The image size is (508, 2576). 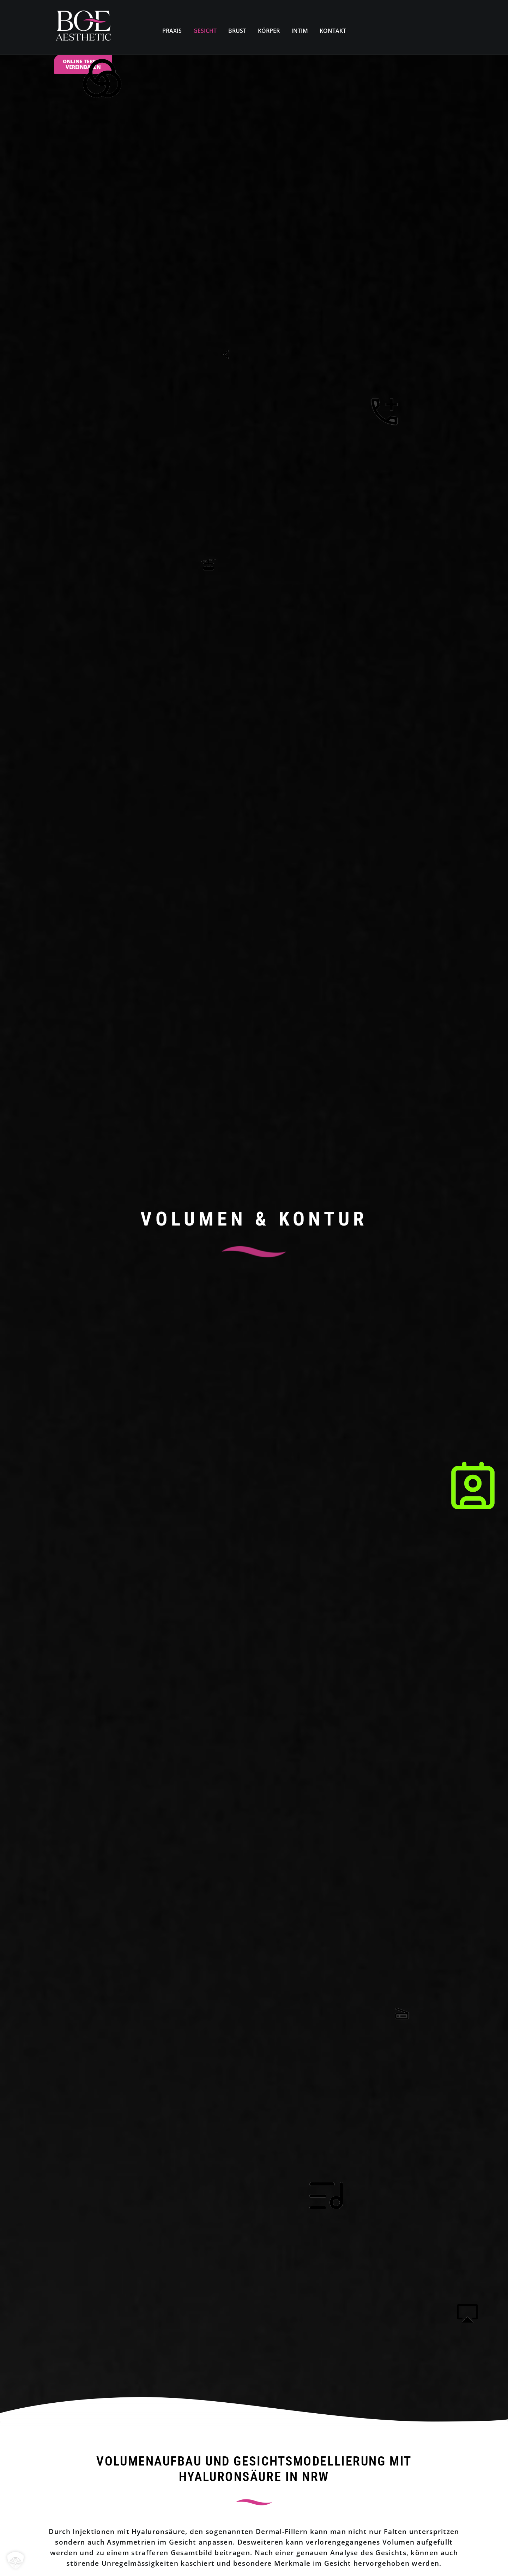 What do you see at coordinates (102, 78) in the screenshot?
I see `access your spaces or workspaces` at bounding box center [102, 78].